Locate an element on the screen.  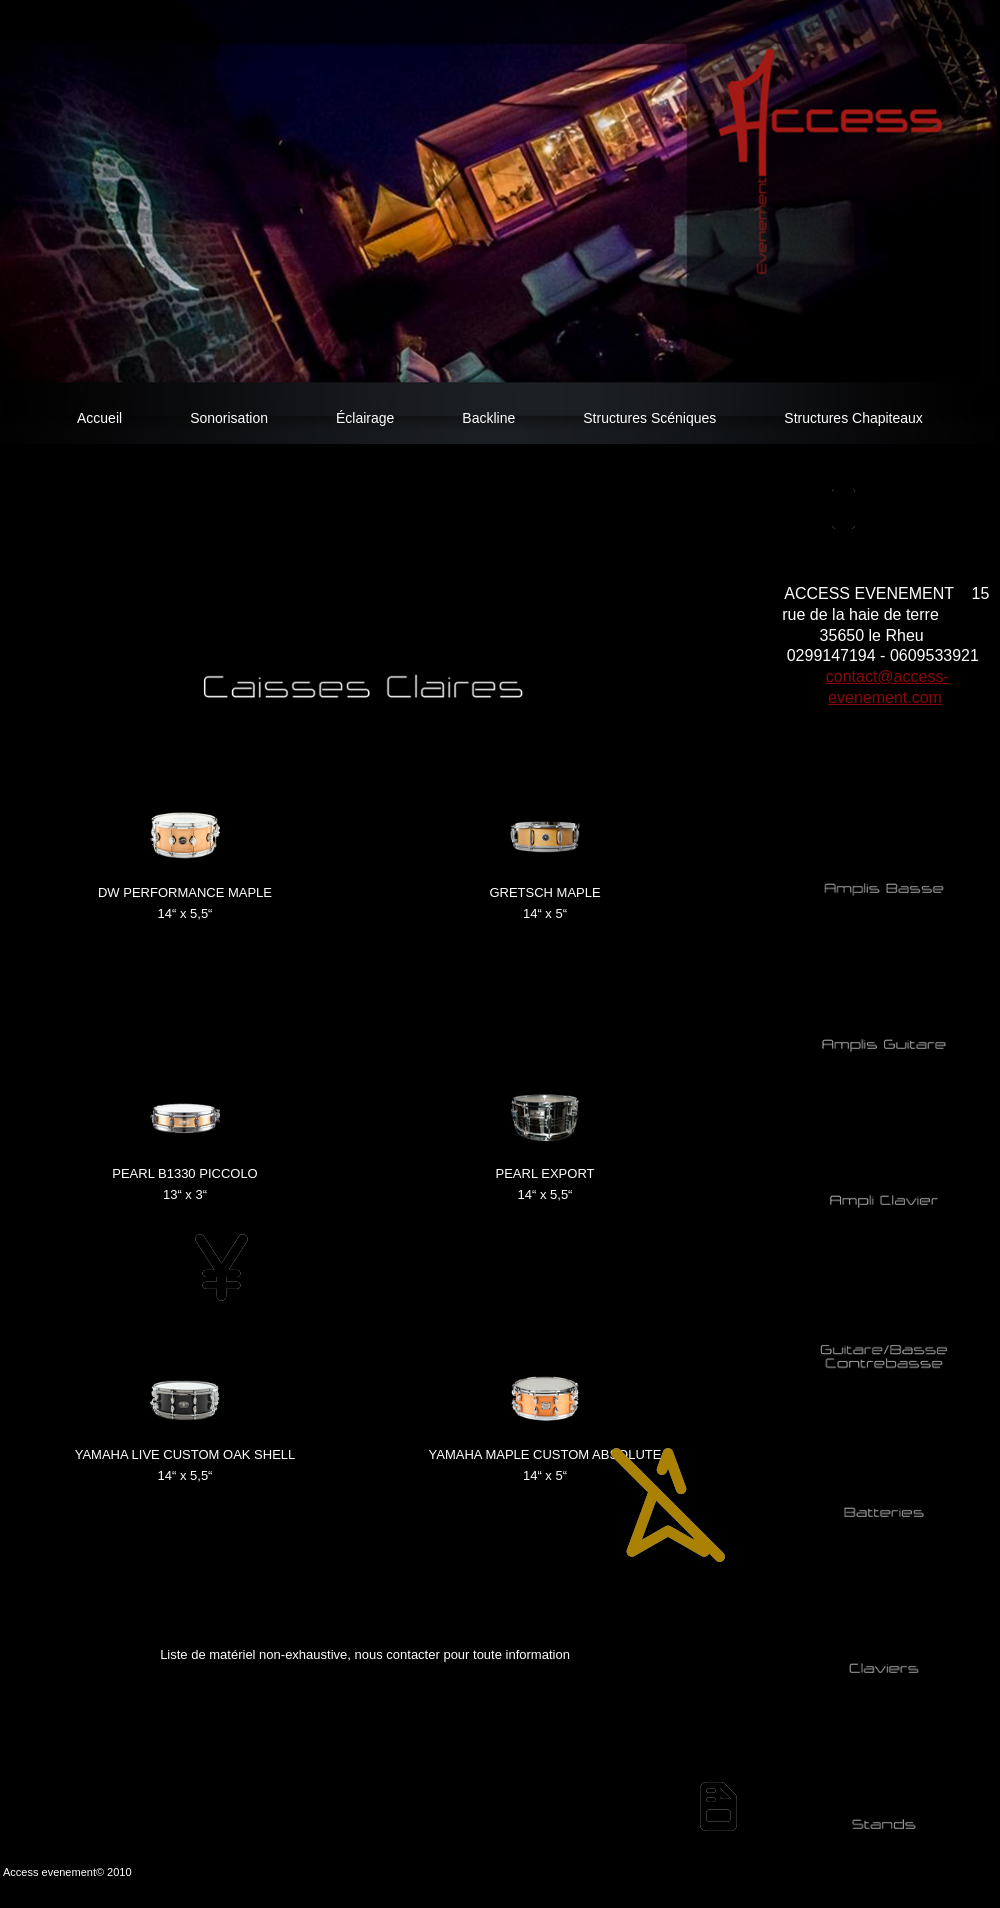
view invoice or billing document is located at coordinates (718, 1806).